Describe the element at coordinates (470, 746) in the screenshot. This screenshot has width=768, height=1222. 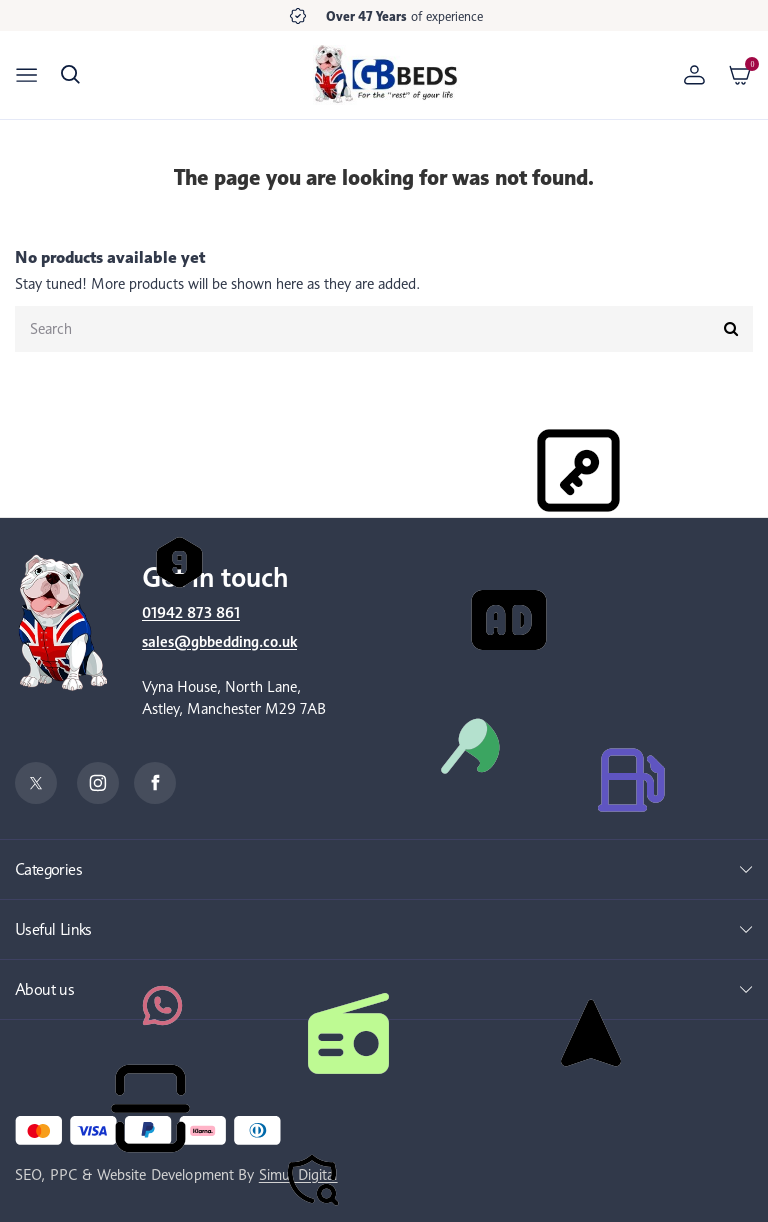
I see `discord bug hunter badge indicating a user who finds and reports bugs` at that location.